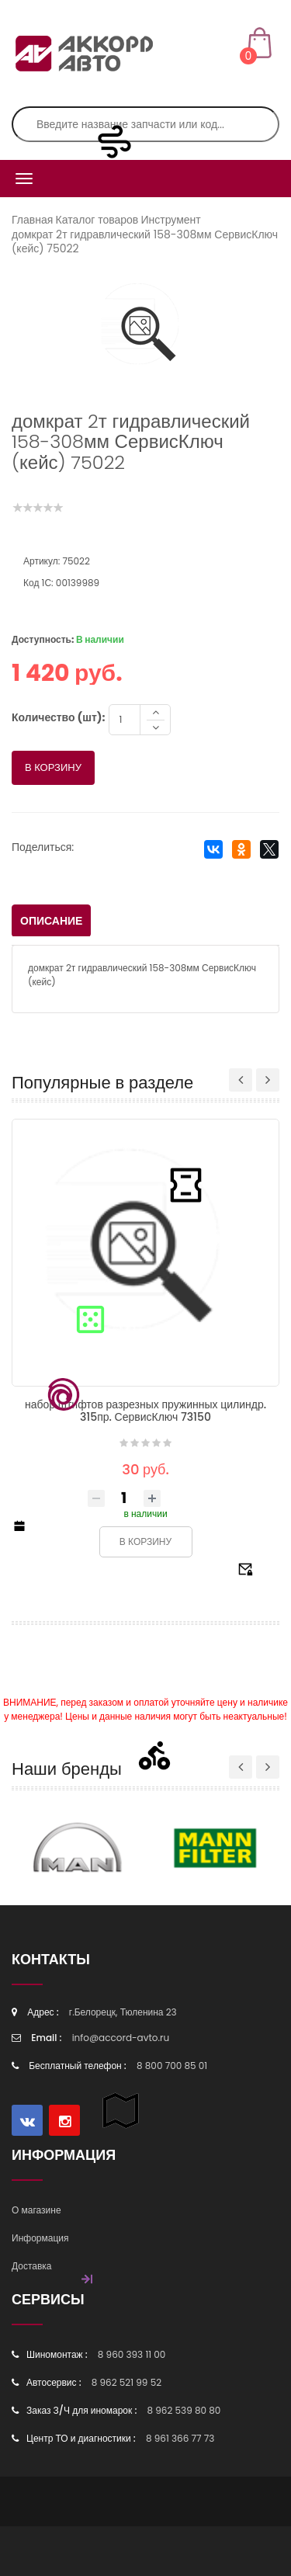 This screenshot has width=291, height=2576. Describe the element at coordinates (245, 1569) in the screenshot. I see `indicates encrypted or secure email` at that location.